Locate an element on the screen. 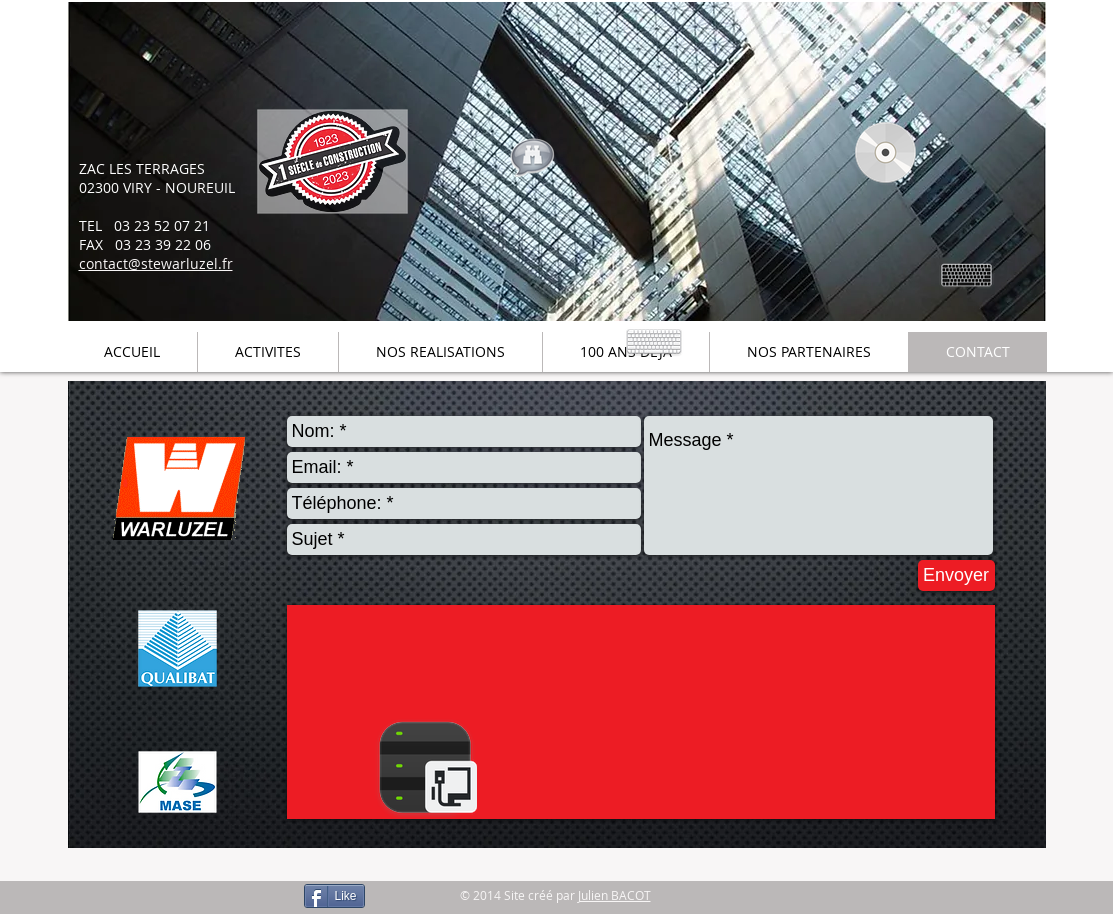 The height and width of the screenshot is (914, 1113). indicates an extended keyboard is connected is located at coordinates (966, 275).